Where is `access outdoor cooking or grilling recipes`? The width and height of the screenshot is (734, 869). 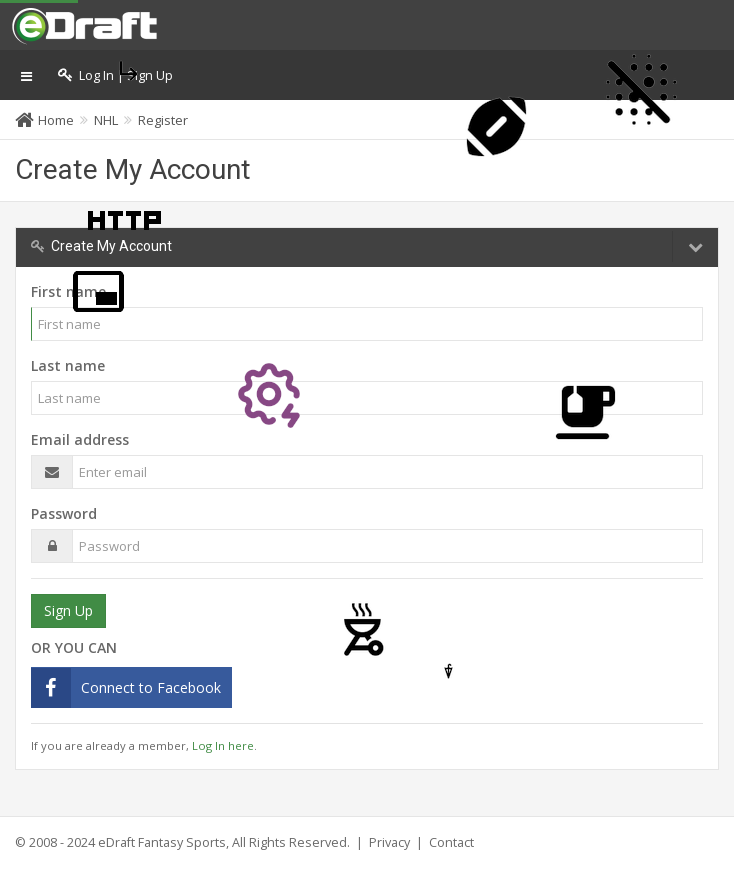
access outdoor cooking or grilling recipes is located at coordinates (362, 629).